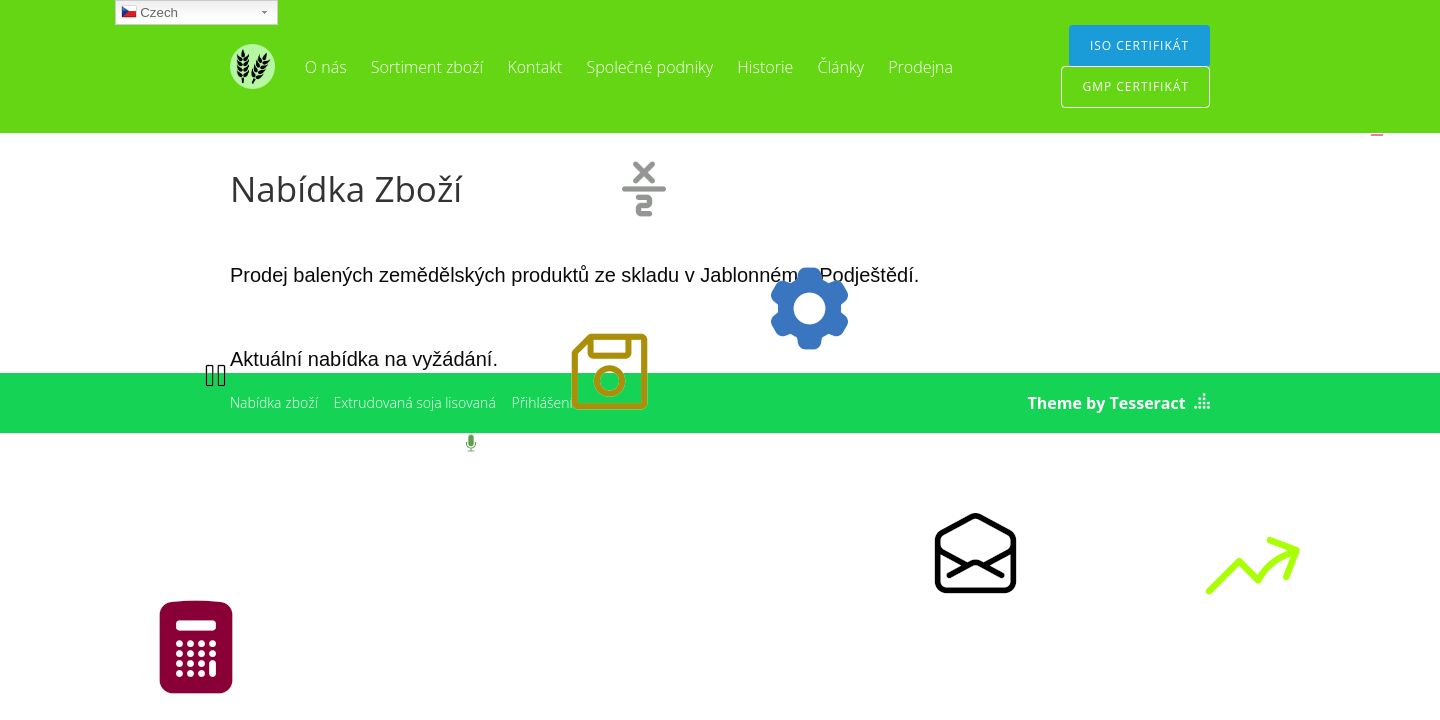 The height and width of the screenshot is (720, 1440). Describe the element at coordinates (471, 443) in the screenshot. I see `tap to start voice input` at that location.